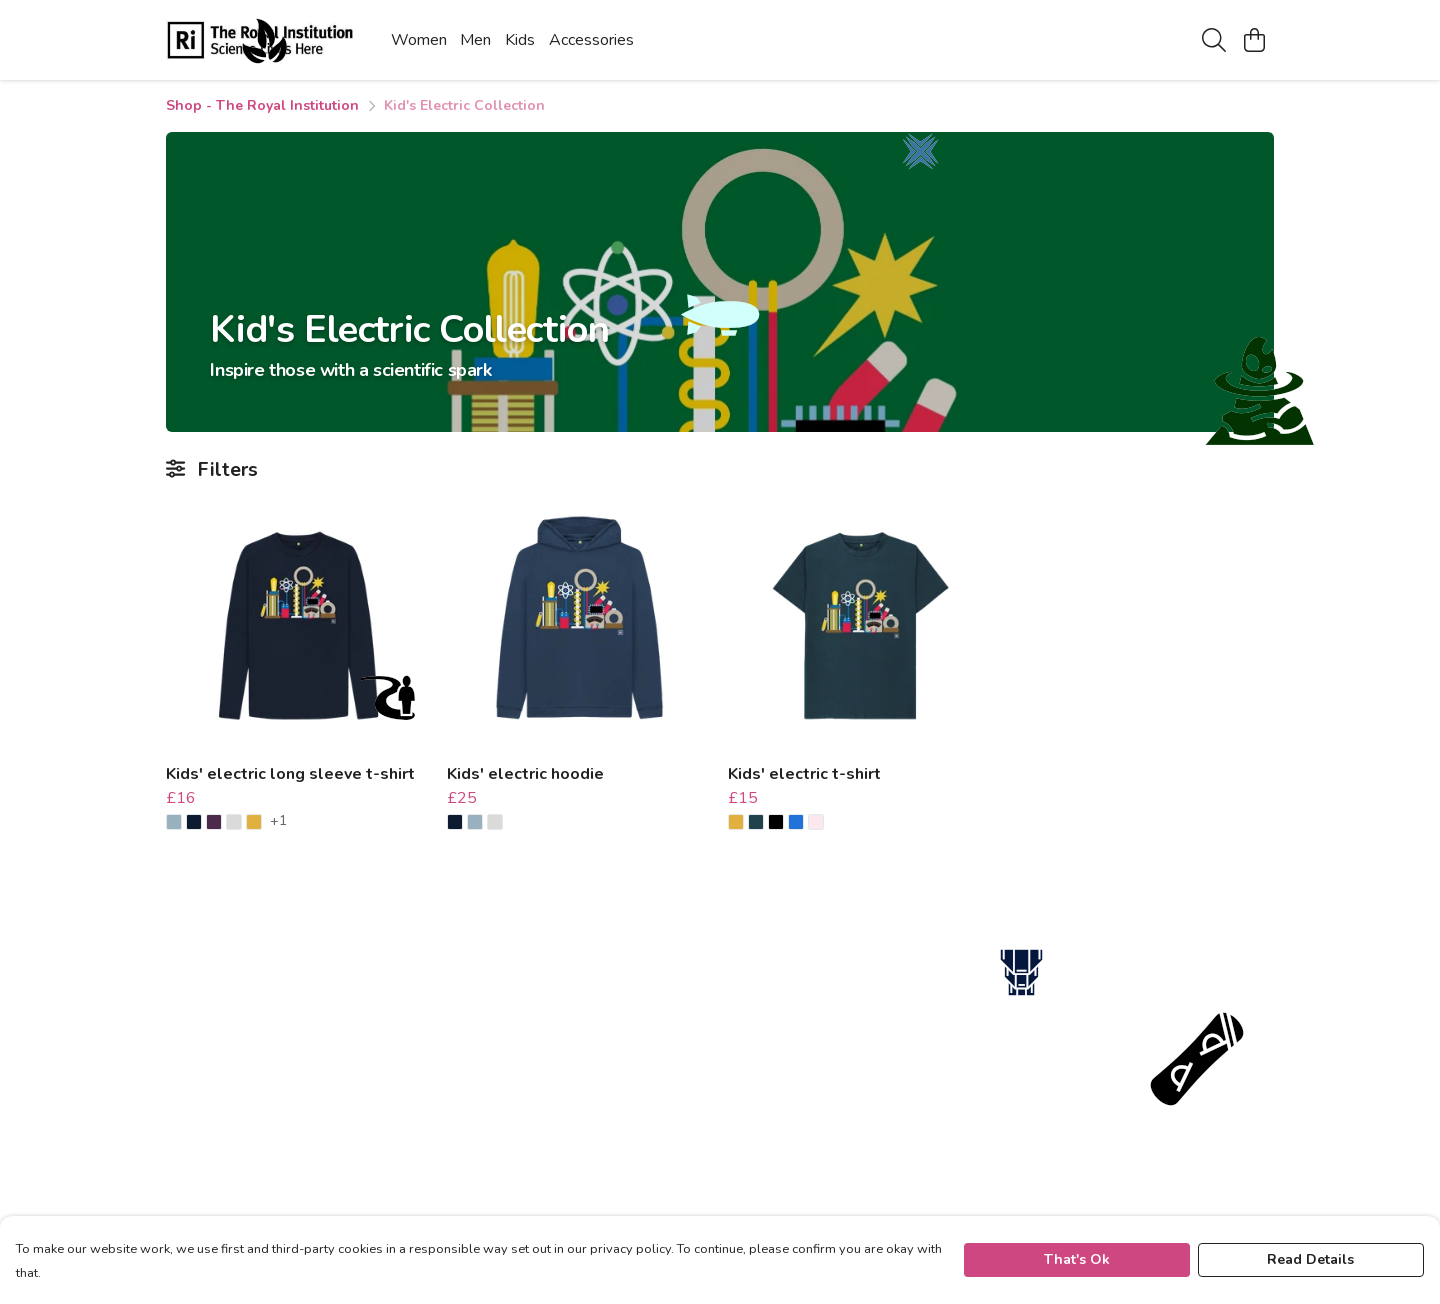 The image size is (1440, 1304). What do you see at coordinates (1021, 972) in the screenshot?
I see `equip metal scale armor` at bounding box center [1021, 972].